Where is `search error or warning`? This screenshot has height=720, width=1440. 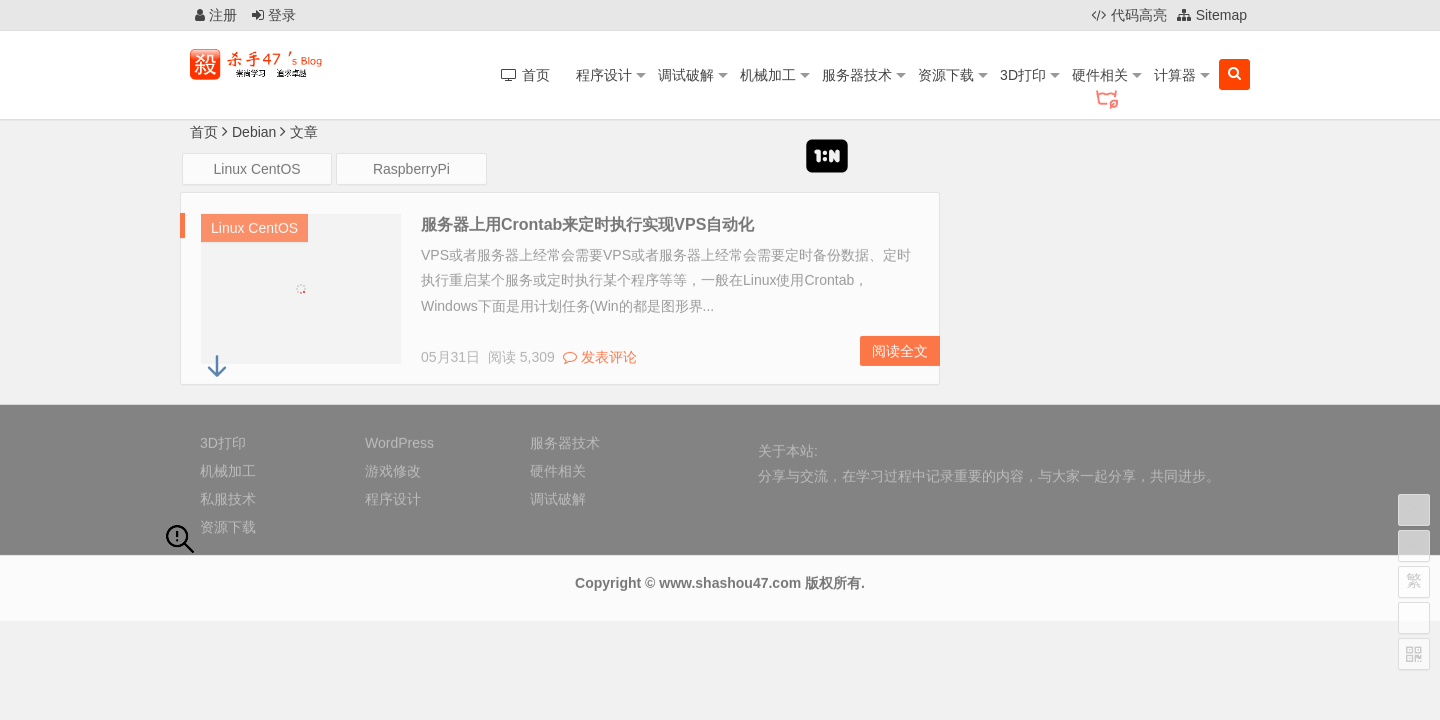 search error or warning is located at coordinates (180, 539).